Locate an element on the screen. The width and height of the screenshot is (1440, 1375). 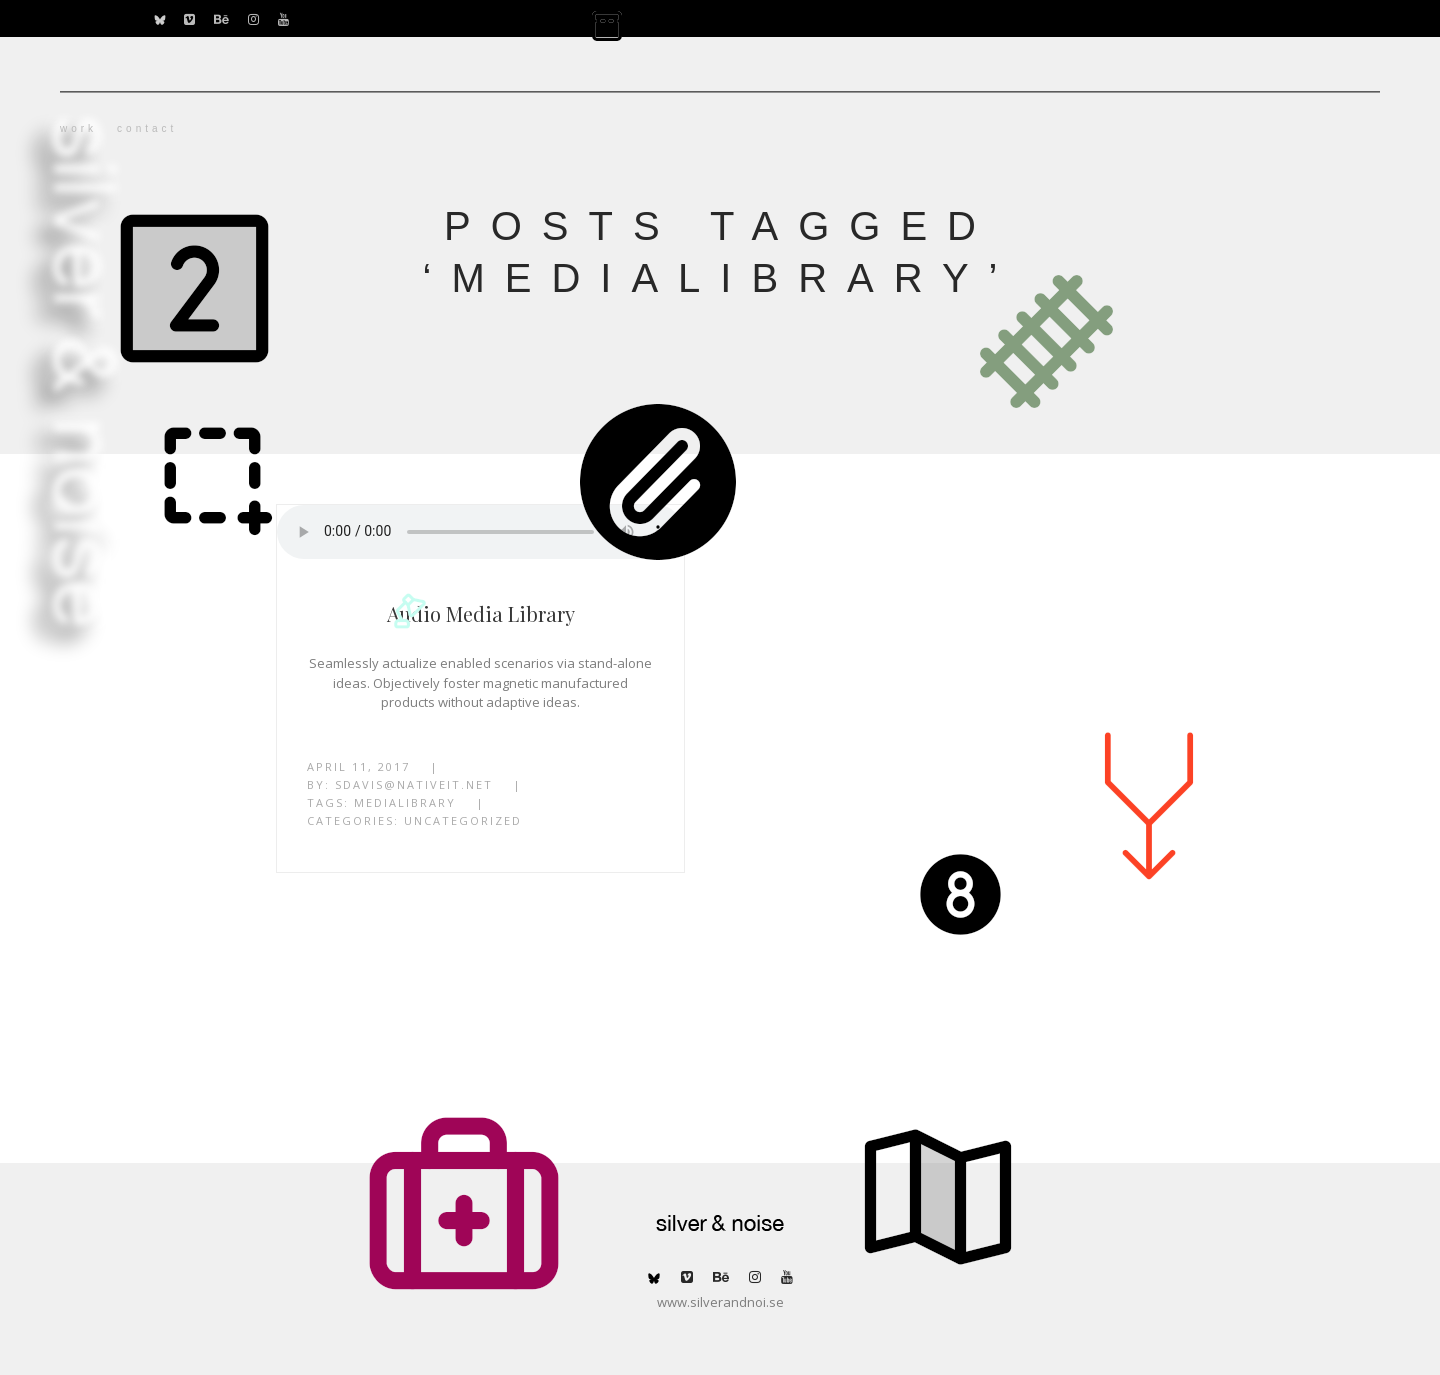
add to current selection is located at coordinates (212, 475).